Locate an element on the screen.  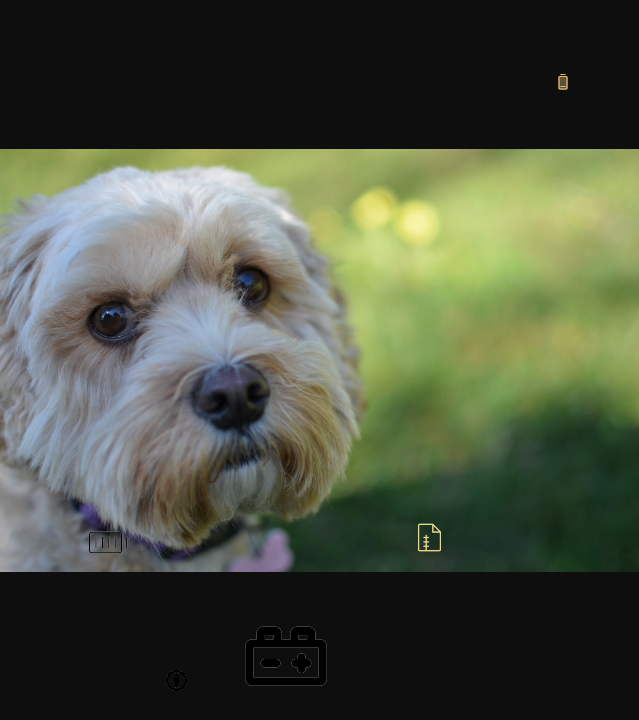
view attribution or credits information is located at coordinates (176, 680).